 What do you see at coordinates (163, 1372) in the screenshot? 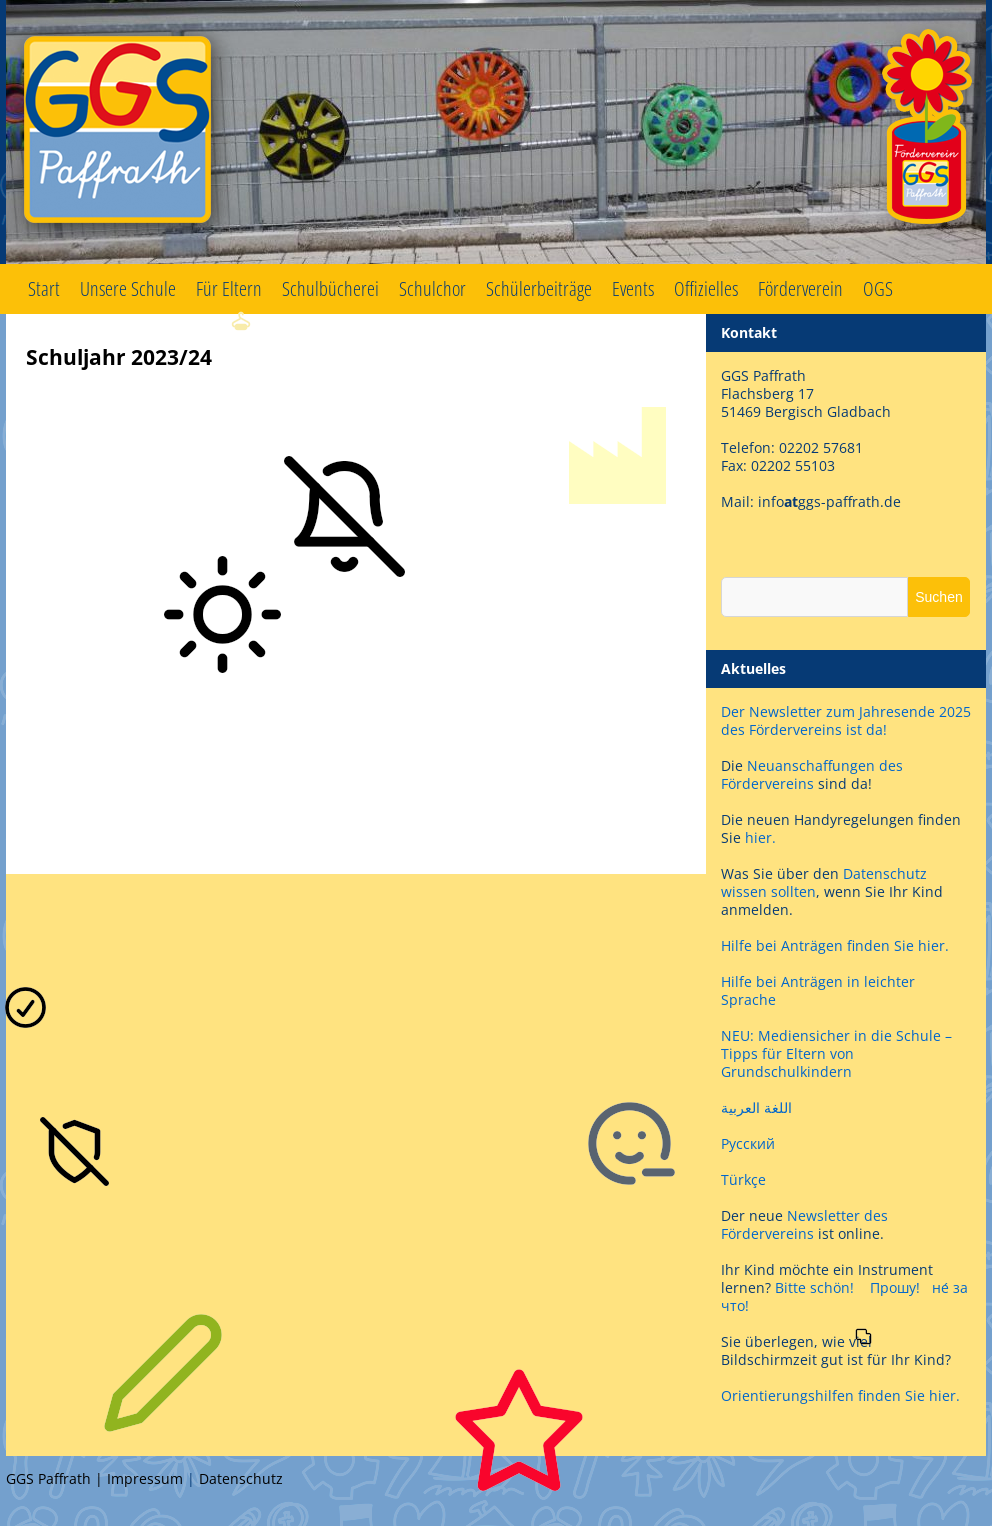
I see `edit or modify content` at bounding box center [163, 1372].